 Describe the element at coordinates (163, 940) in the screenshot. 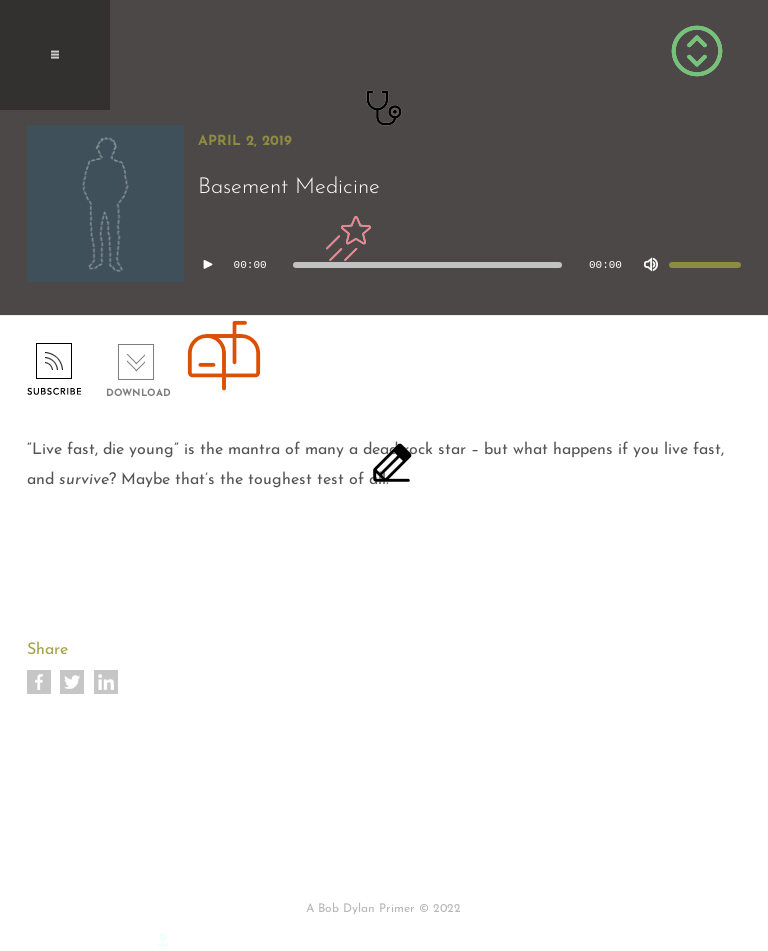

I see `mark a location on the map` at that location.